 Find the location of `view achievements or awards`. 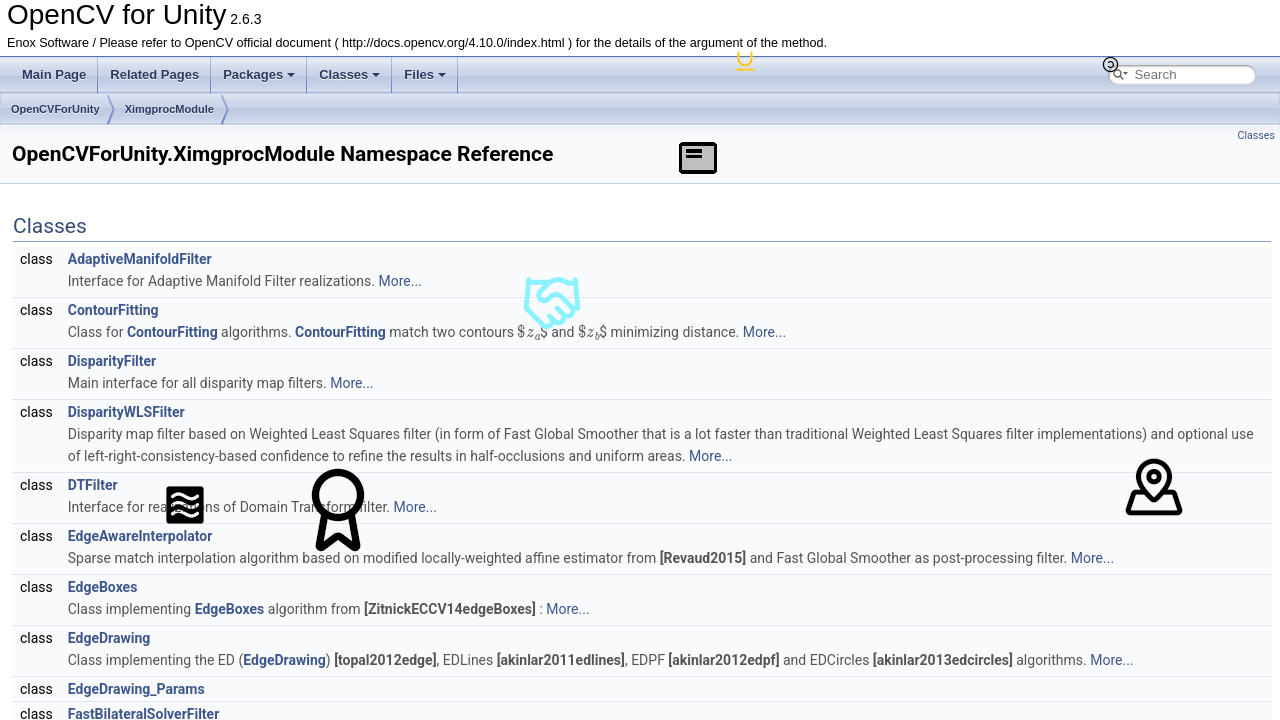

view achievements or awards is located at coordinates (338, 510).